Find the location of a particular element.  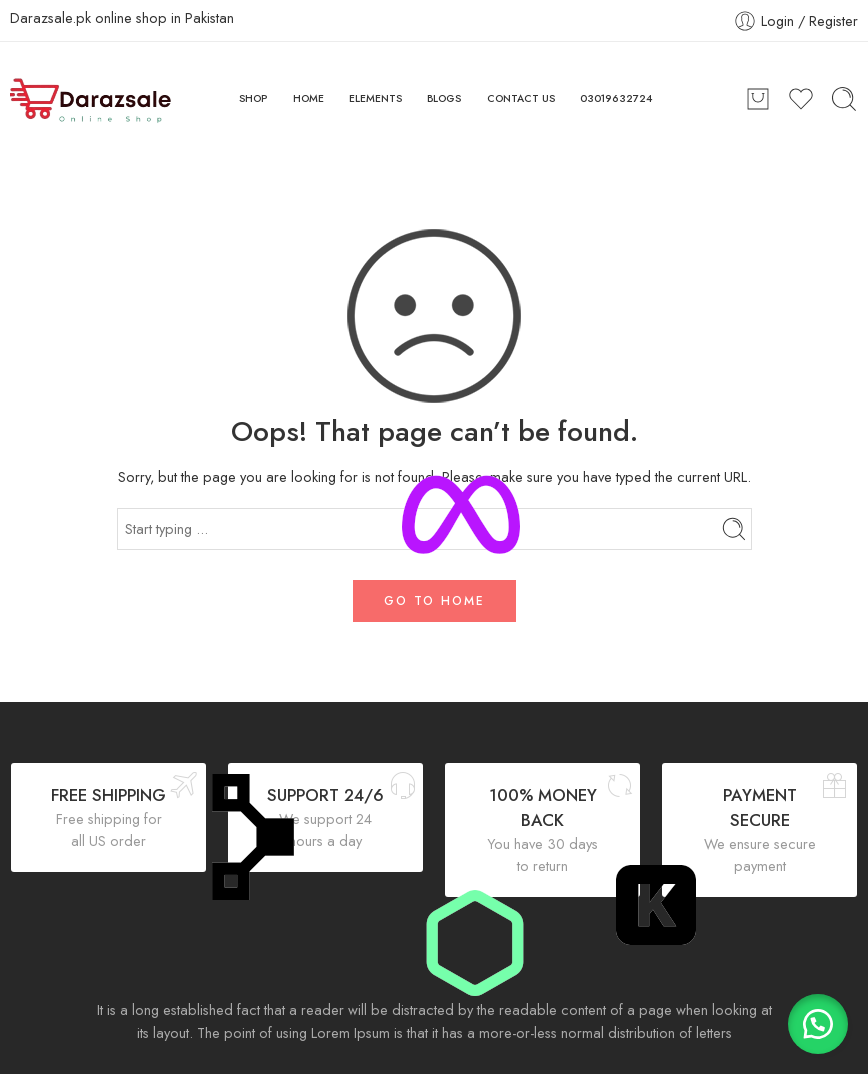

puppet configuration management tool logo is located at coordinates (253, 837).